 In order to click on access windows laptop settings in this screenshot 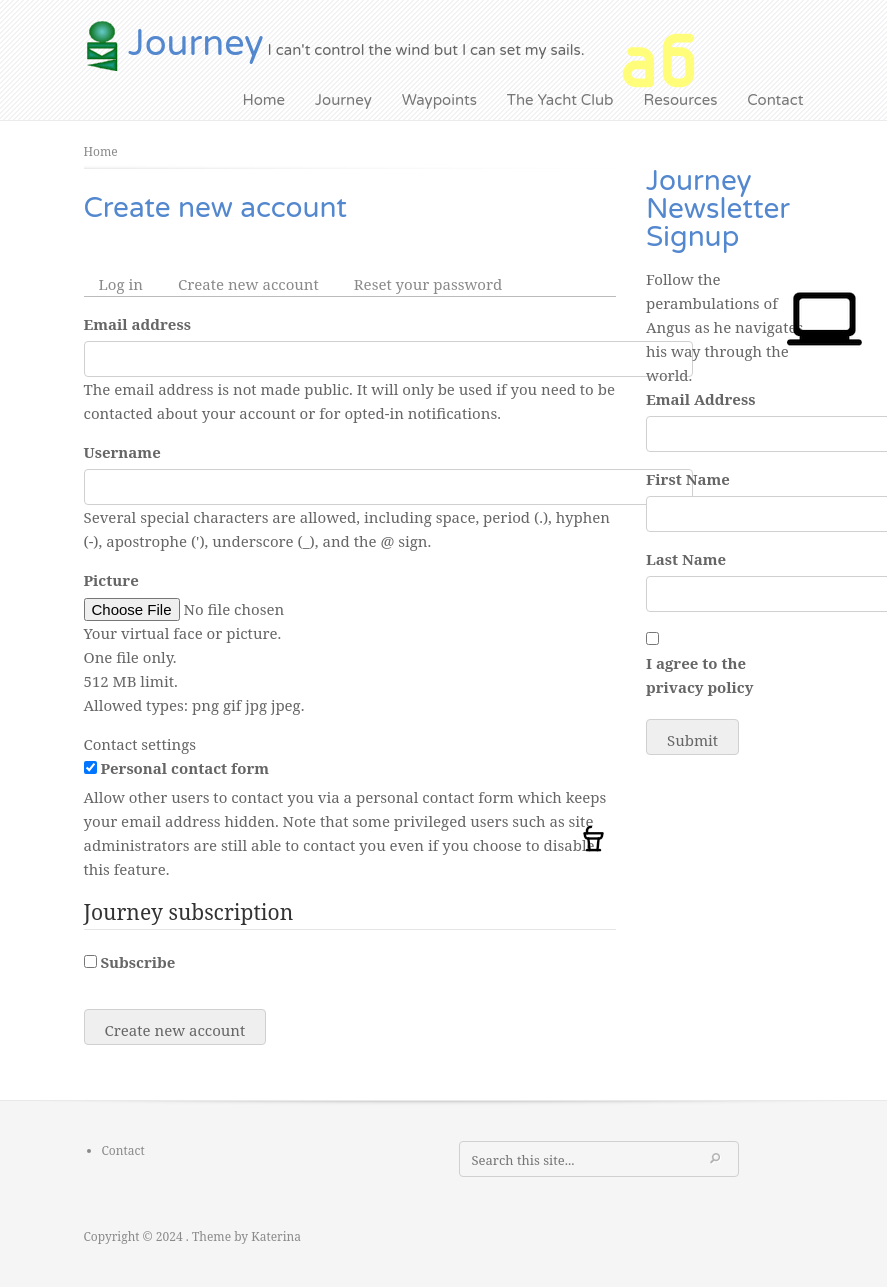, I will do `click(824, 320)`.